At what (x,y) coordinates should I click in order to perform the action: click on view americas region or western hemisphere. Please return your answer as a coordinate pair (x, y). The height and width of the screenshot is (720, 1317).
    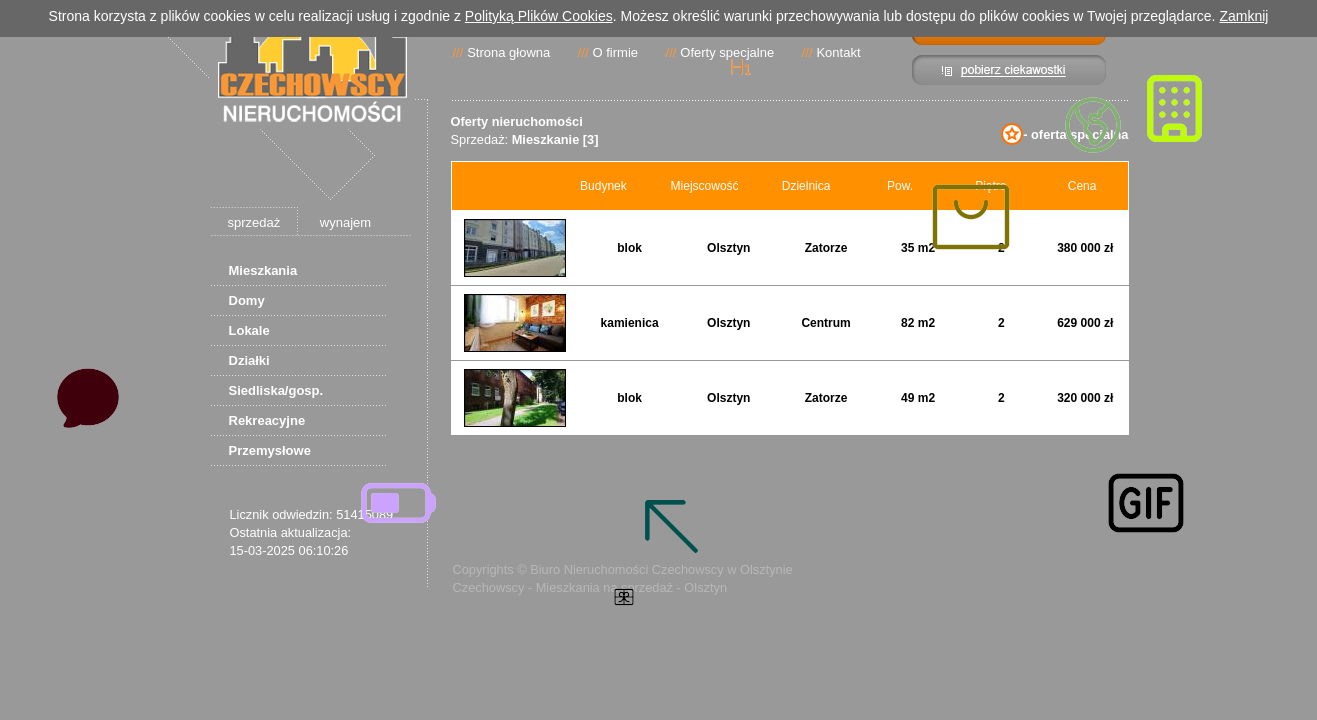
    Looking at the image, I should click on (1093, 125).